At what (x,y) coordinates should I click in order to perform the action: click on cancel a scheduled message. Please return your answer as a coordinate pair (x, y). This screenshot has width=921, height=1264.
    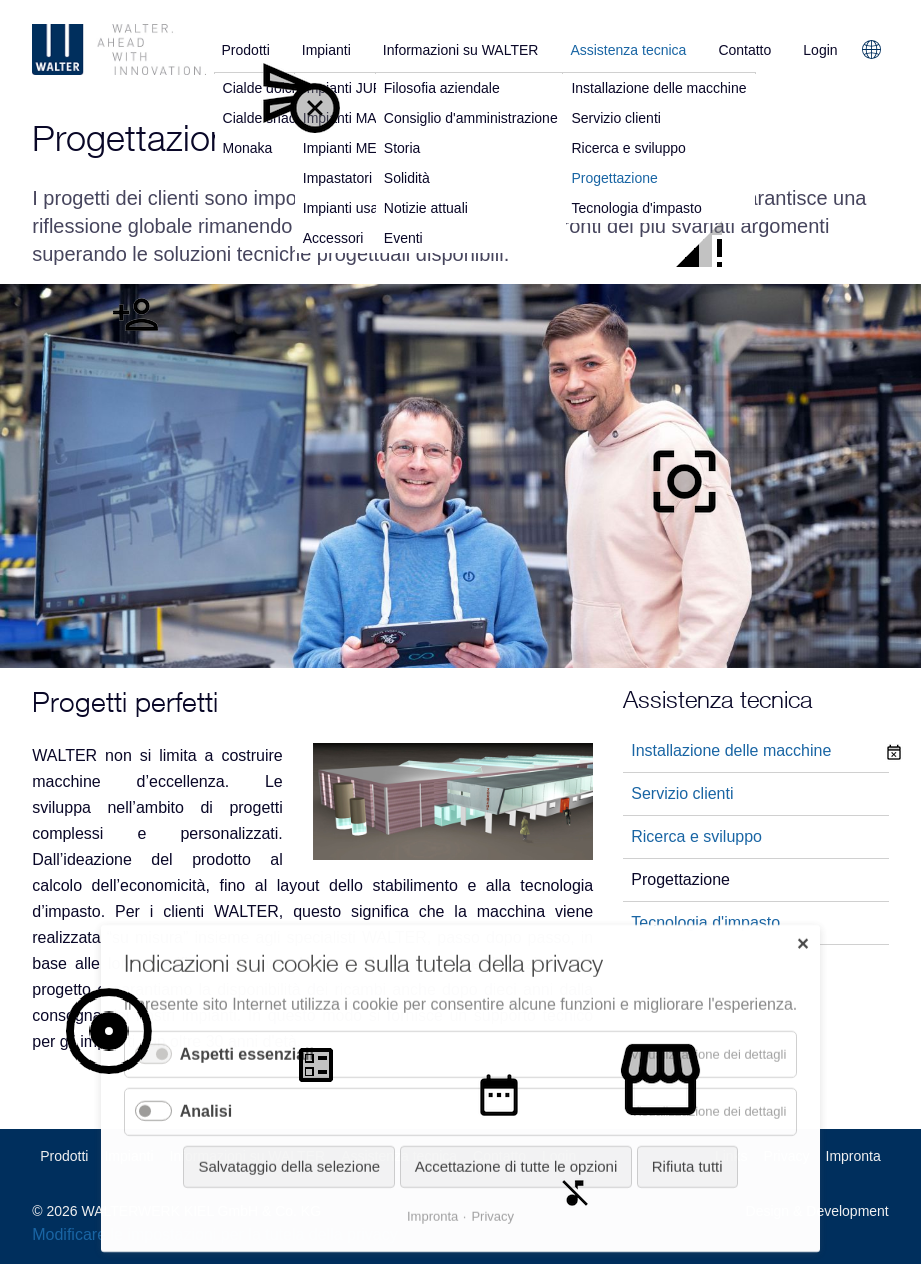
    Looking at the image, I should click on (300, 93).